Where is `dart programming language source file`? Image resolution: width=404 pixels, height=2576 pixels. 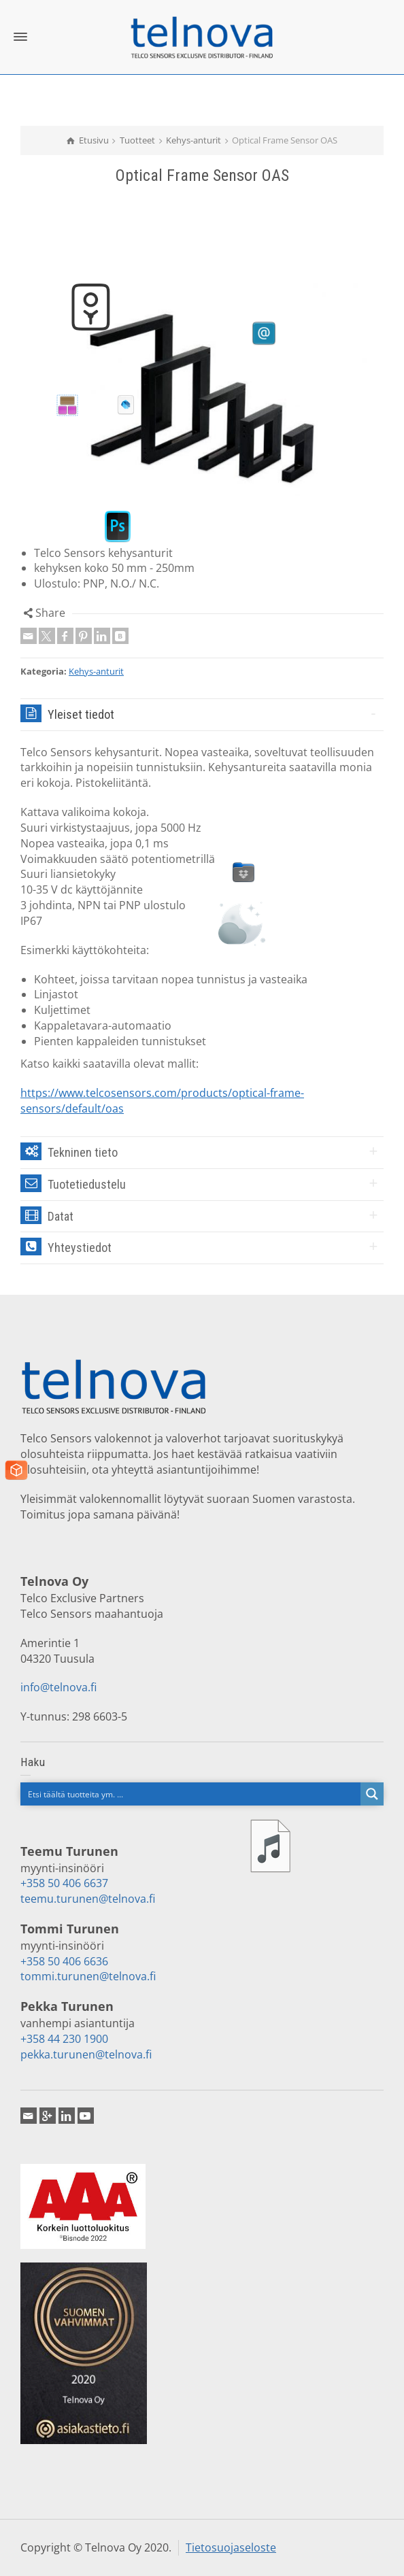
dart programming language source file is located at coordinates (126, 405).